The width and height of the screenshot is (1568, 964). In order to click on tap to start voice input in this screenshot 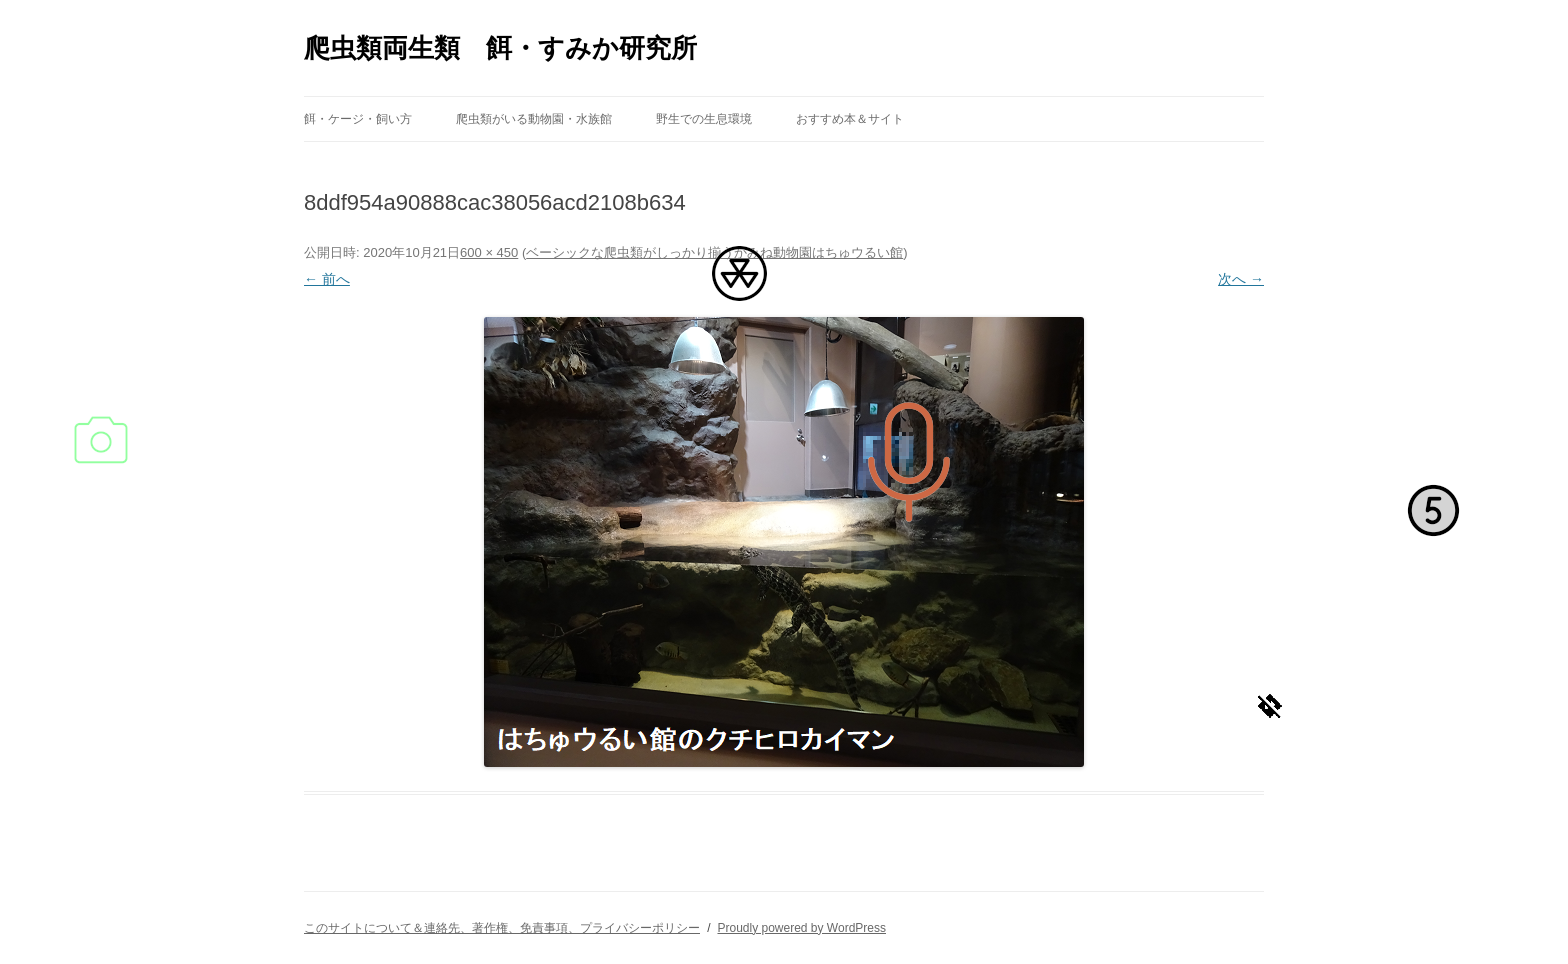, I will do `click(909, 460)`.